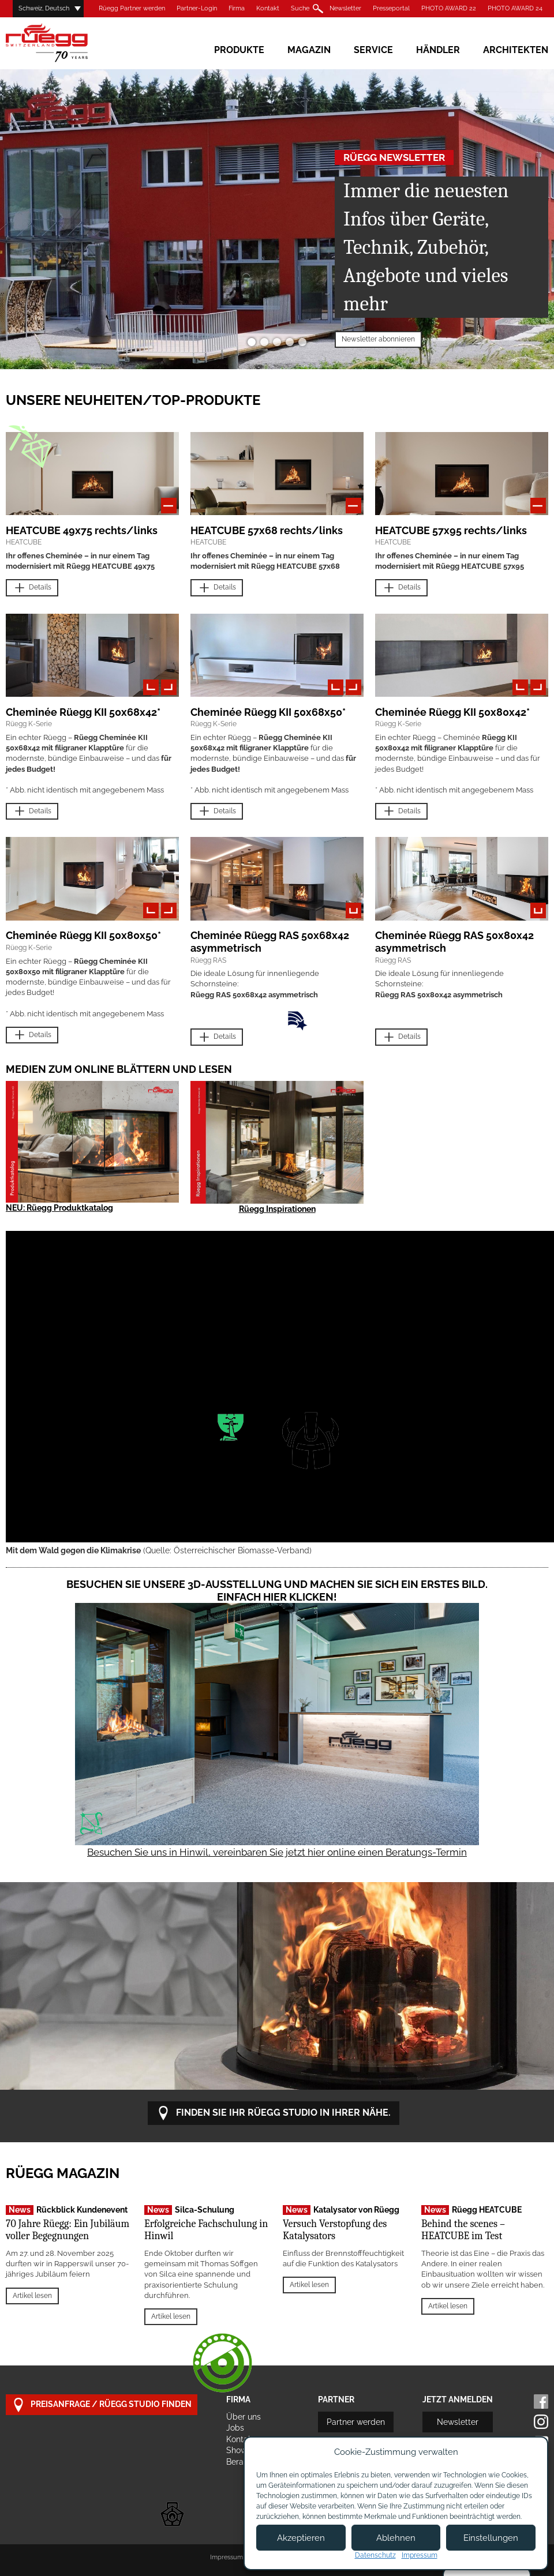 The width and height of the screenshot is (554, 2576). What do you see at coordinates (310, 1441) in the screenshot?
I see `equip heavy armor or helmet` at bounding box center [310, 1441].